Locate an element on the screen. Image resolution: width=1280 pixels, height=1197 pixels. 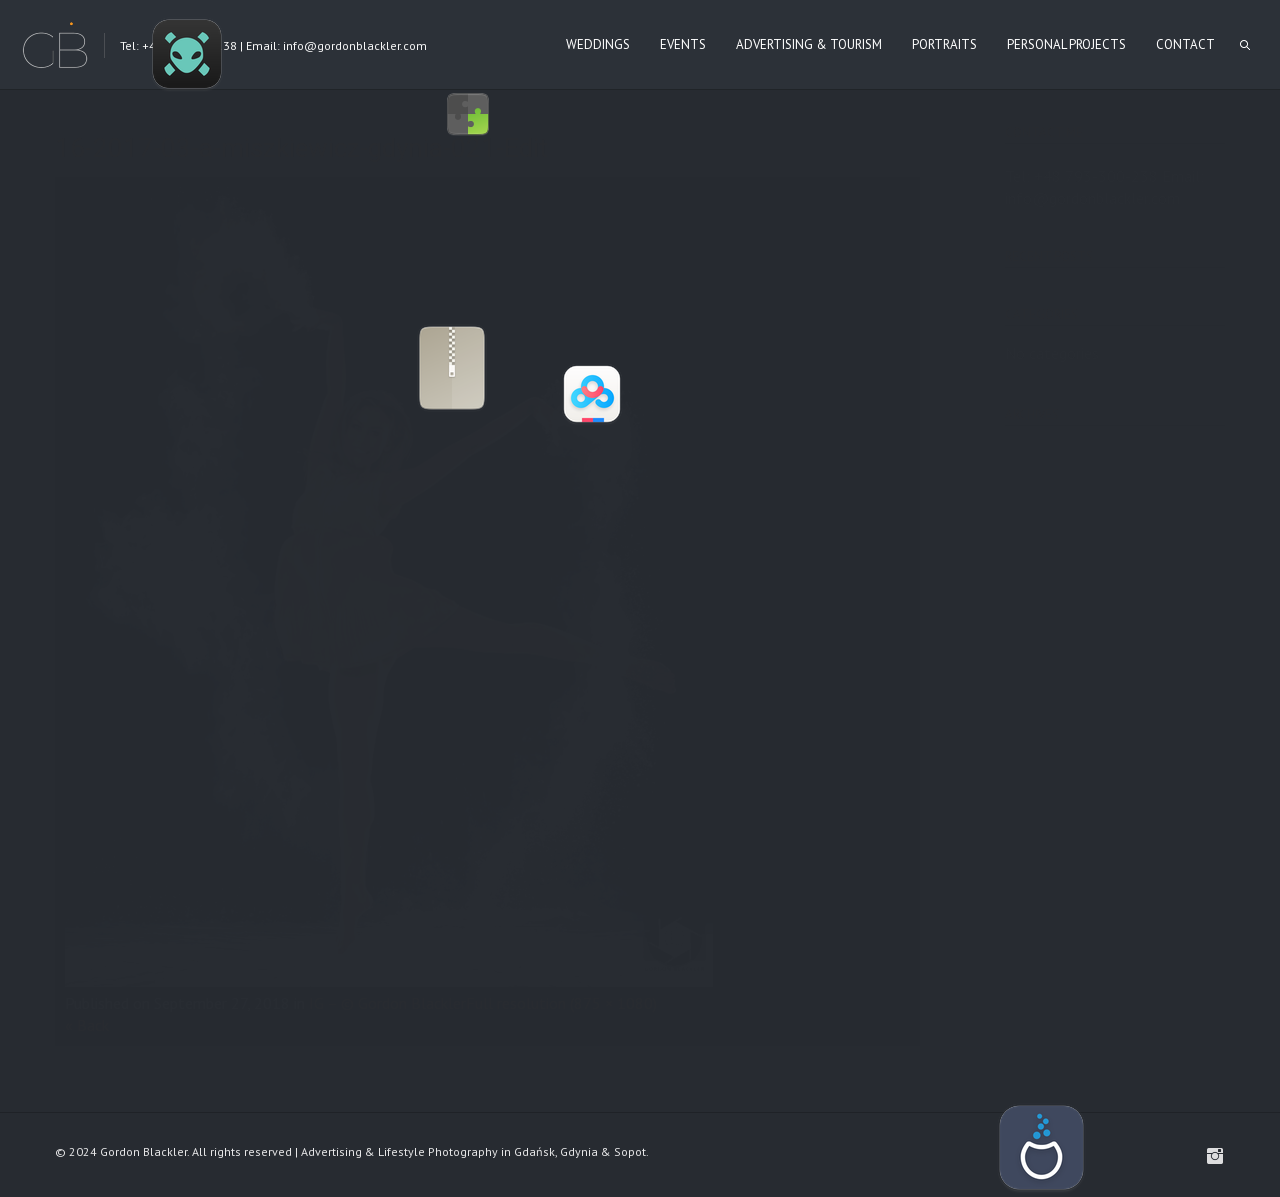
open engrampa archive manager is located at coordinates (452, 368).